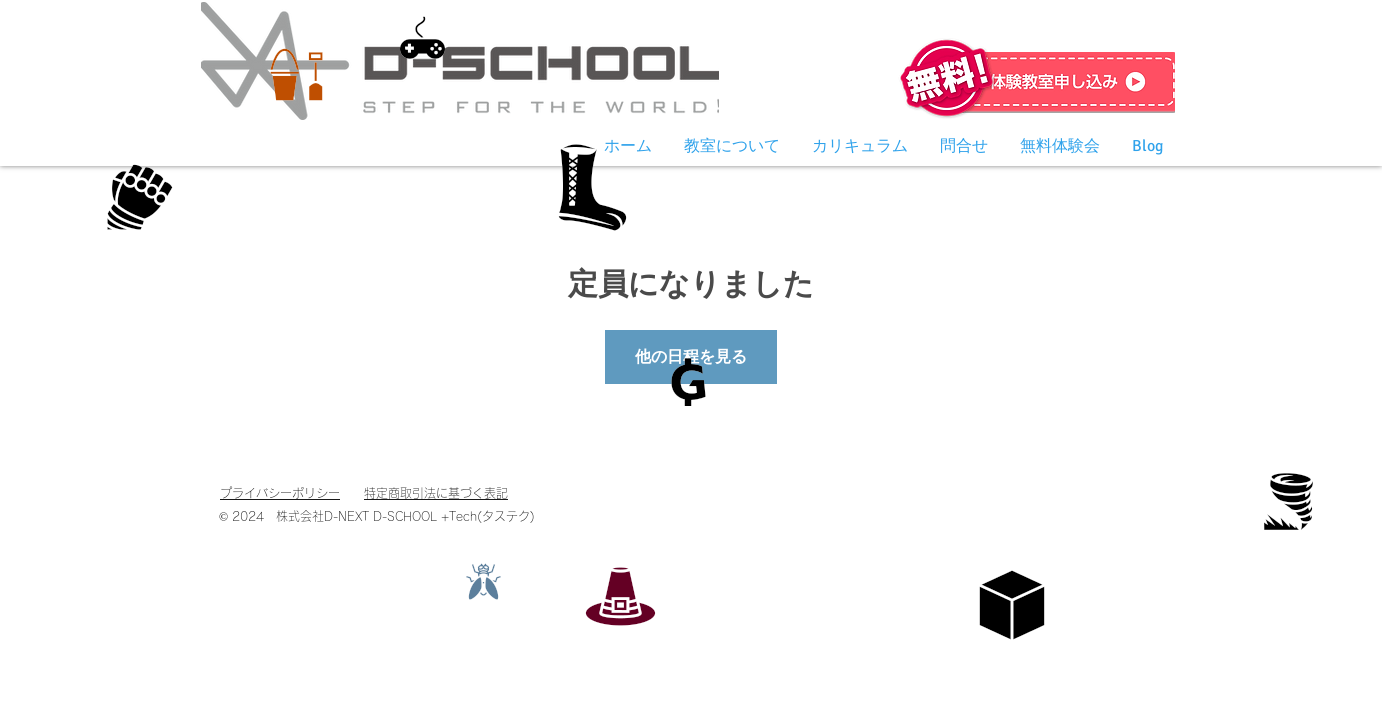  Describe the element at coordinates (592, 187) in the screenshot. I see `select footwear or boot equipment` at that location.